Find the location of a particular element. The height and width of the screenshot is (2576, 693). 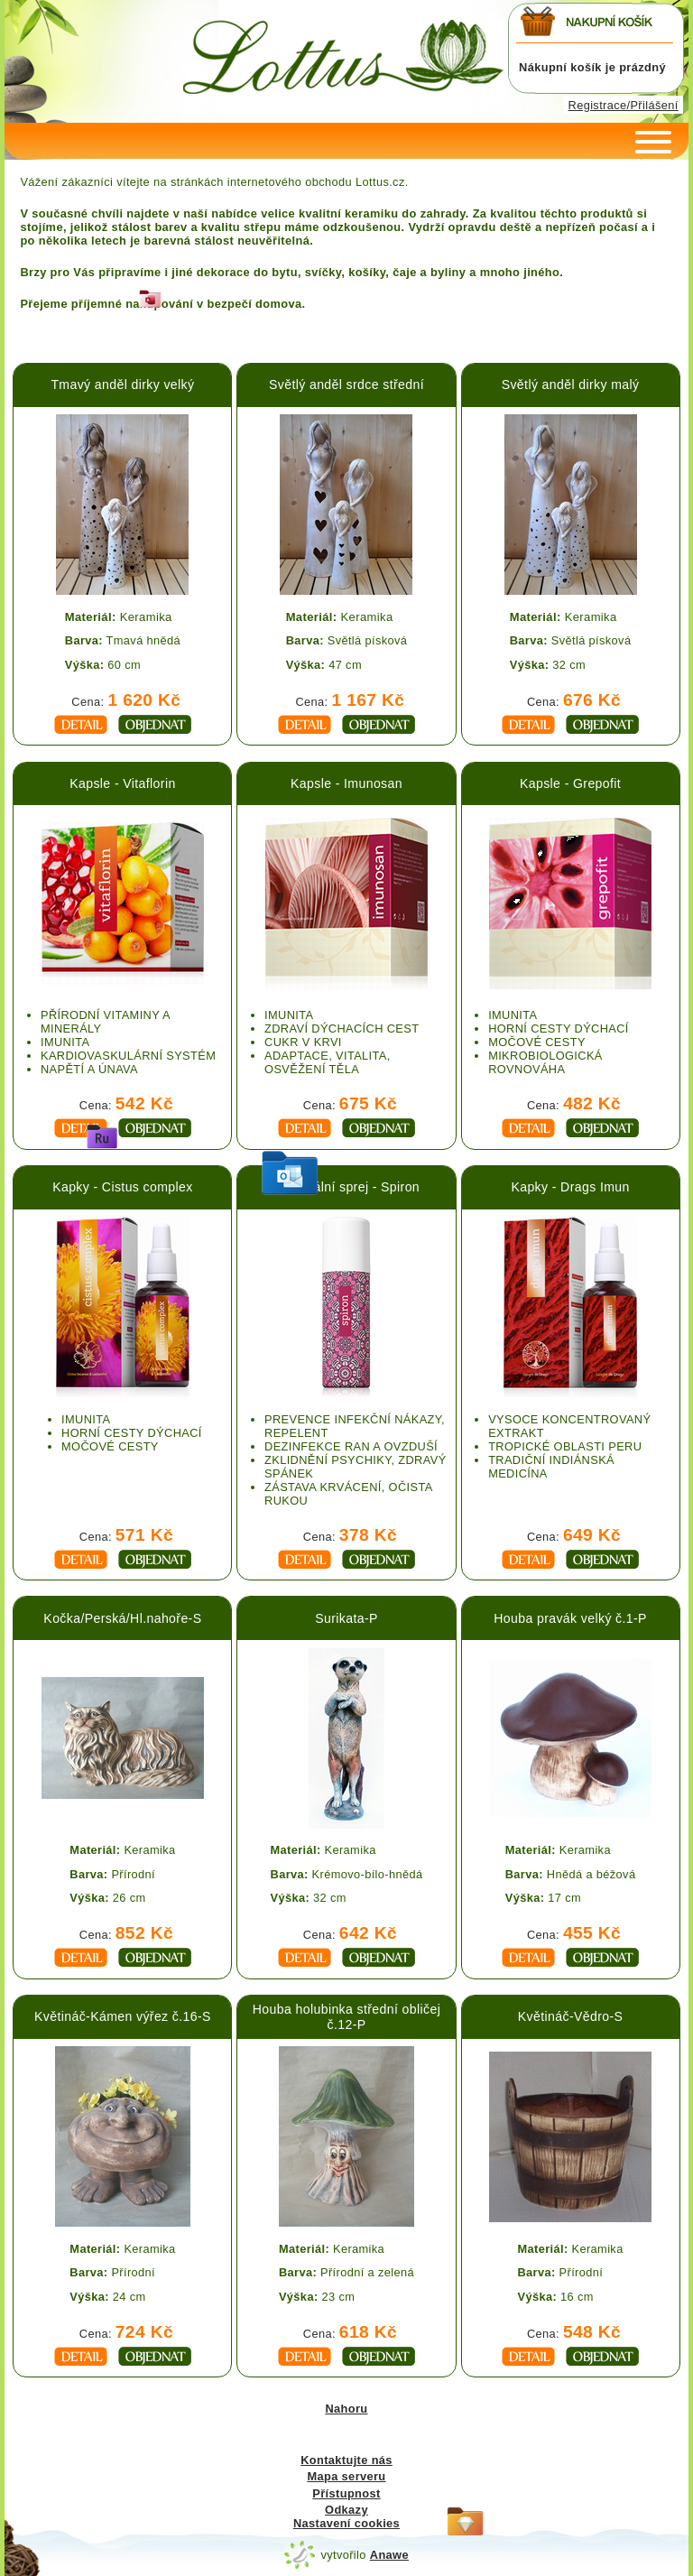

open sketch app project files is located at coordinates (465, 2522).